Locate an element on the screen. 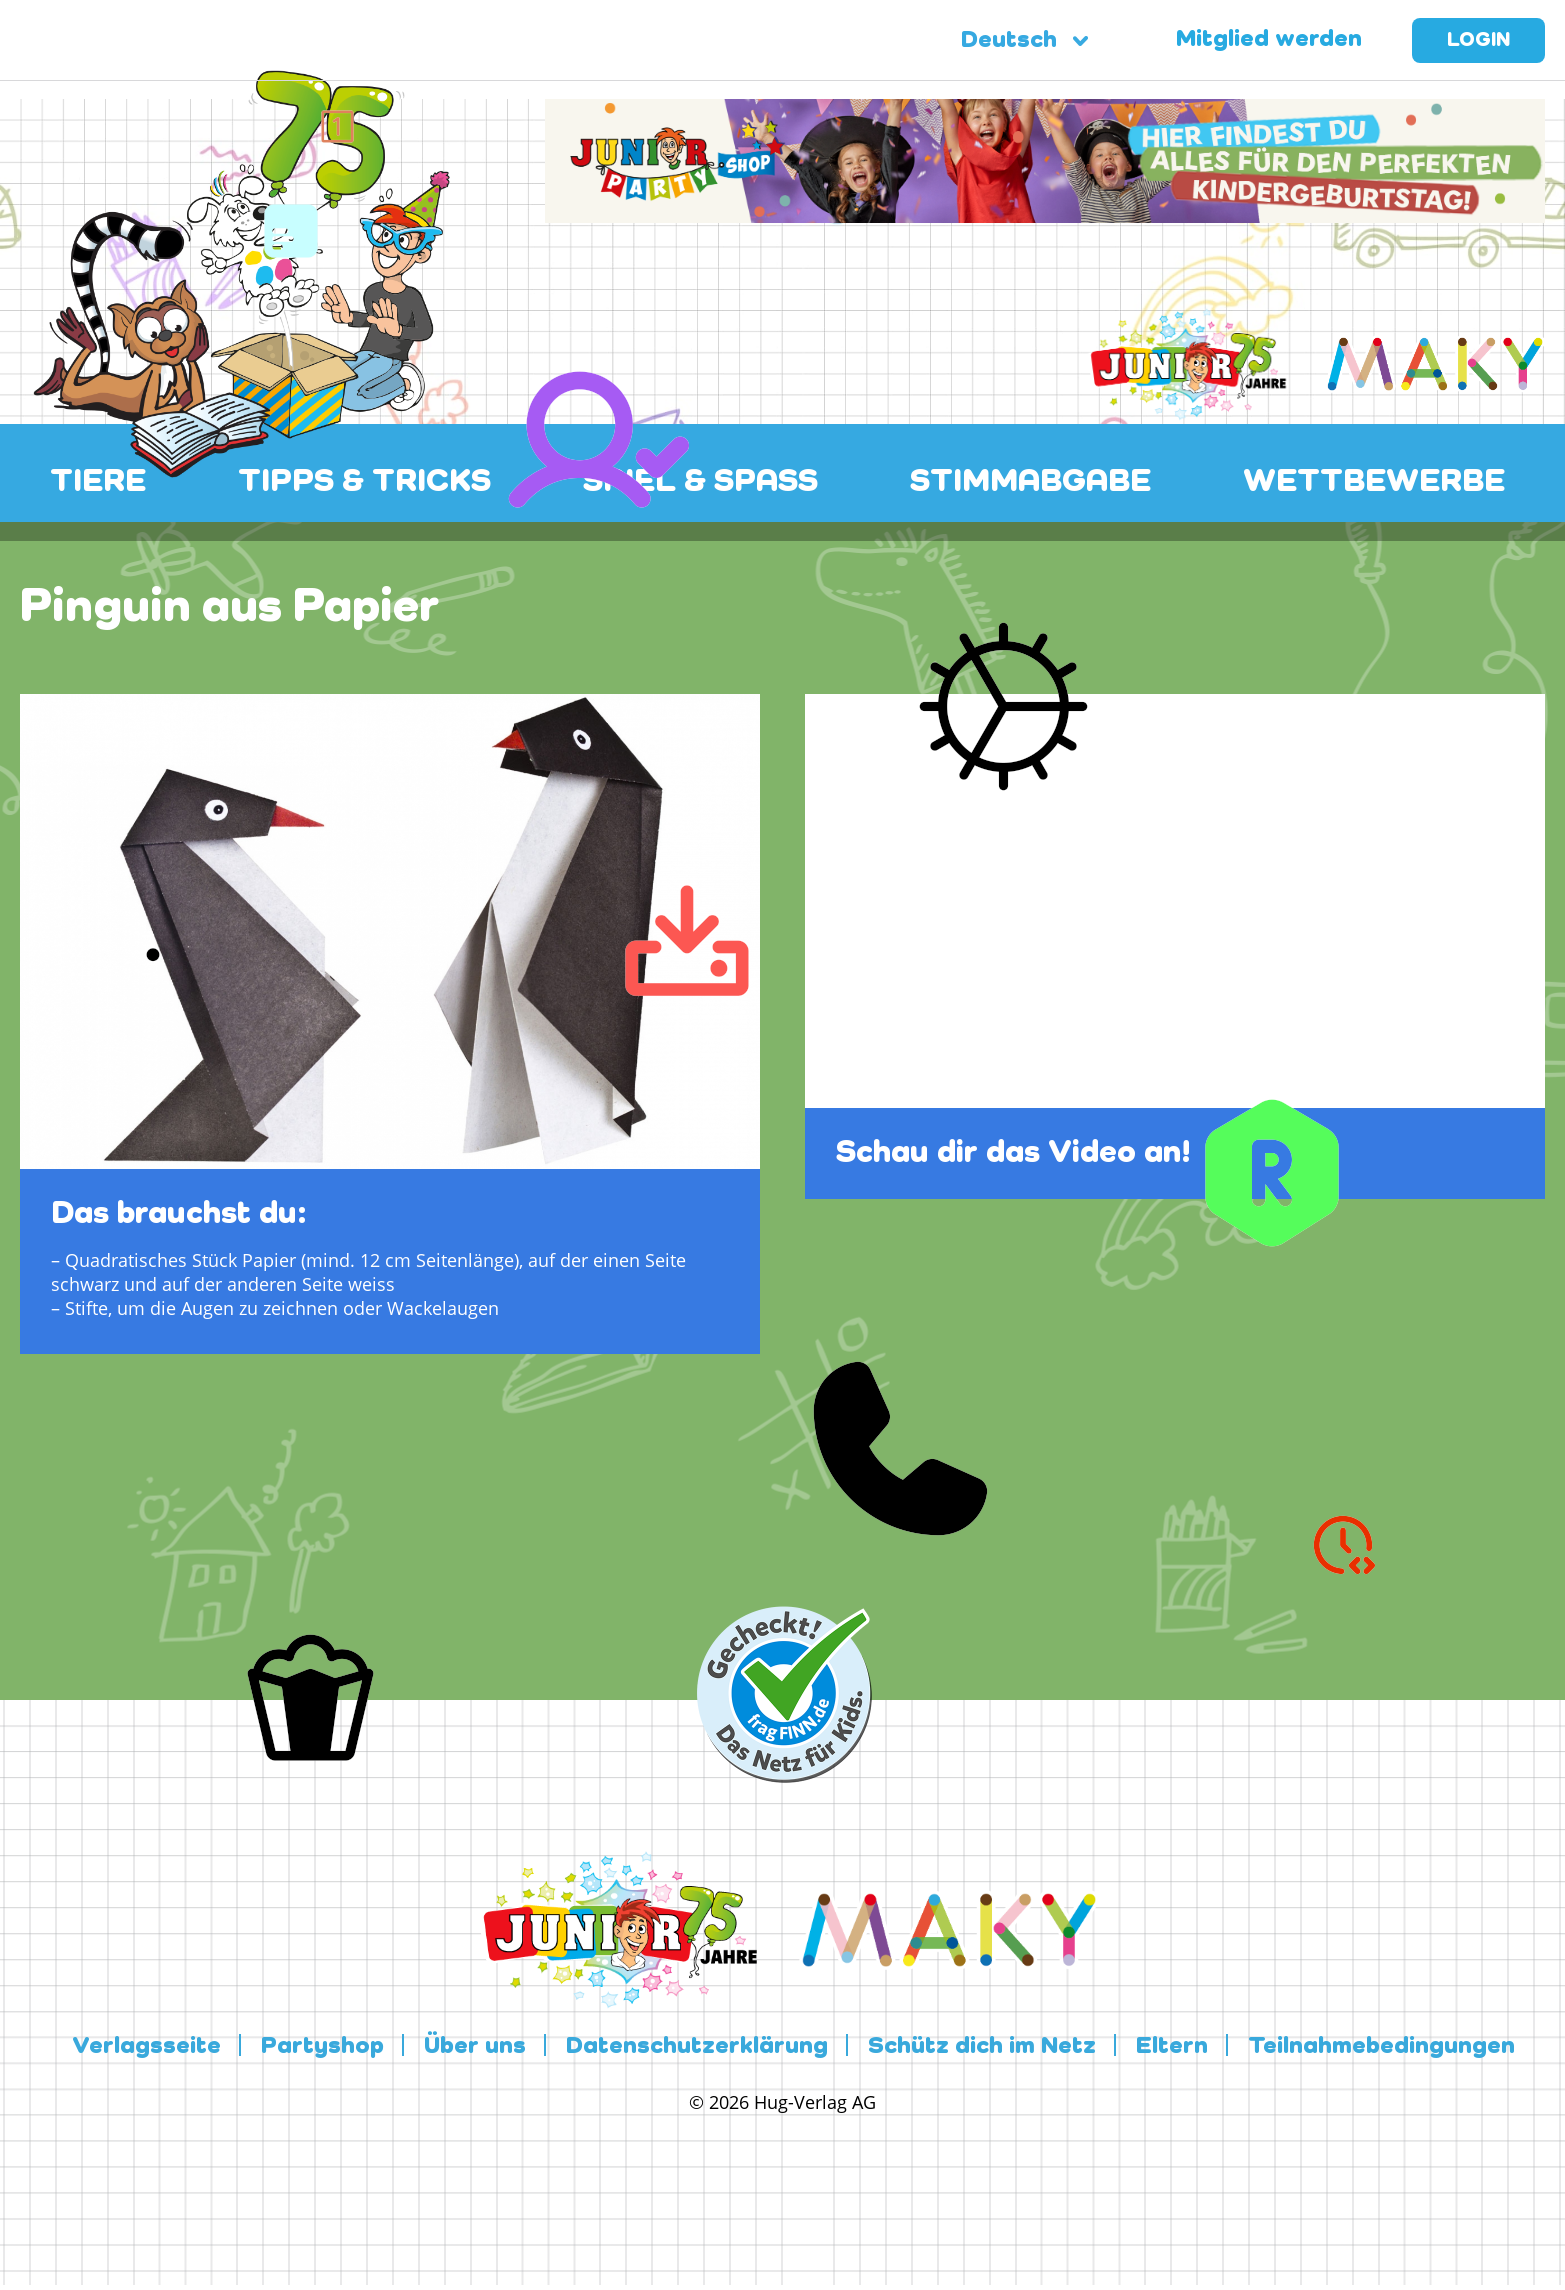 Image resolution: width=1565 pixels, height=2290 pixels. user verified or approved is located at coordinates (594, 445).